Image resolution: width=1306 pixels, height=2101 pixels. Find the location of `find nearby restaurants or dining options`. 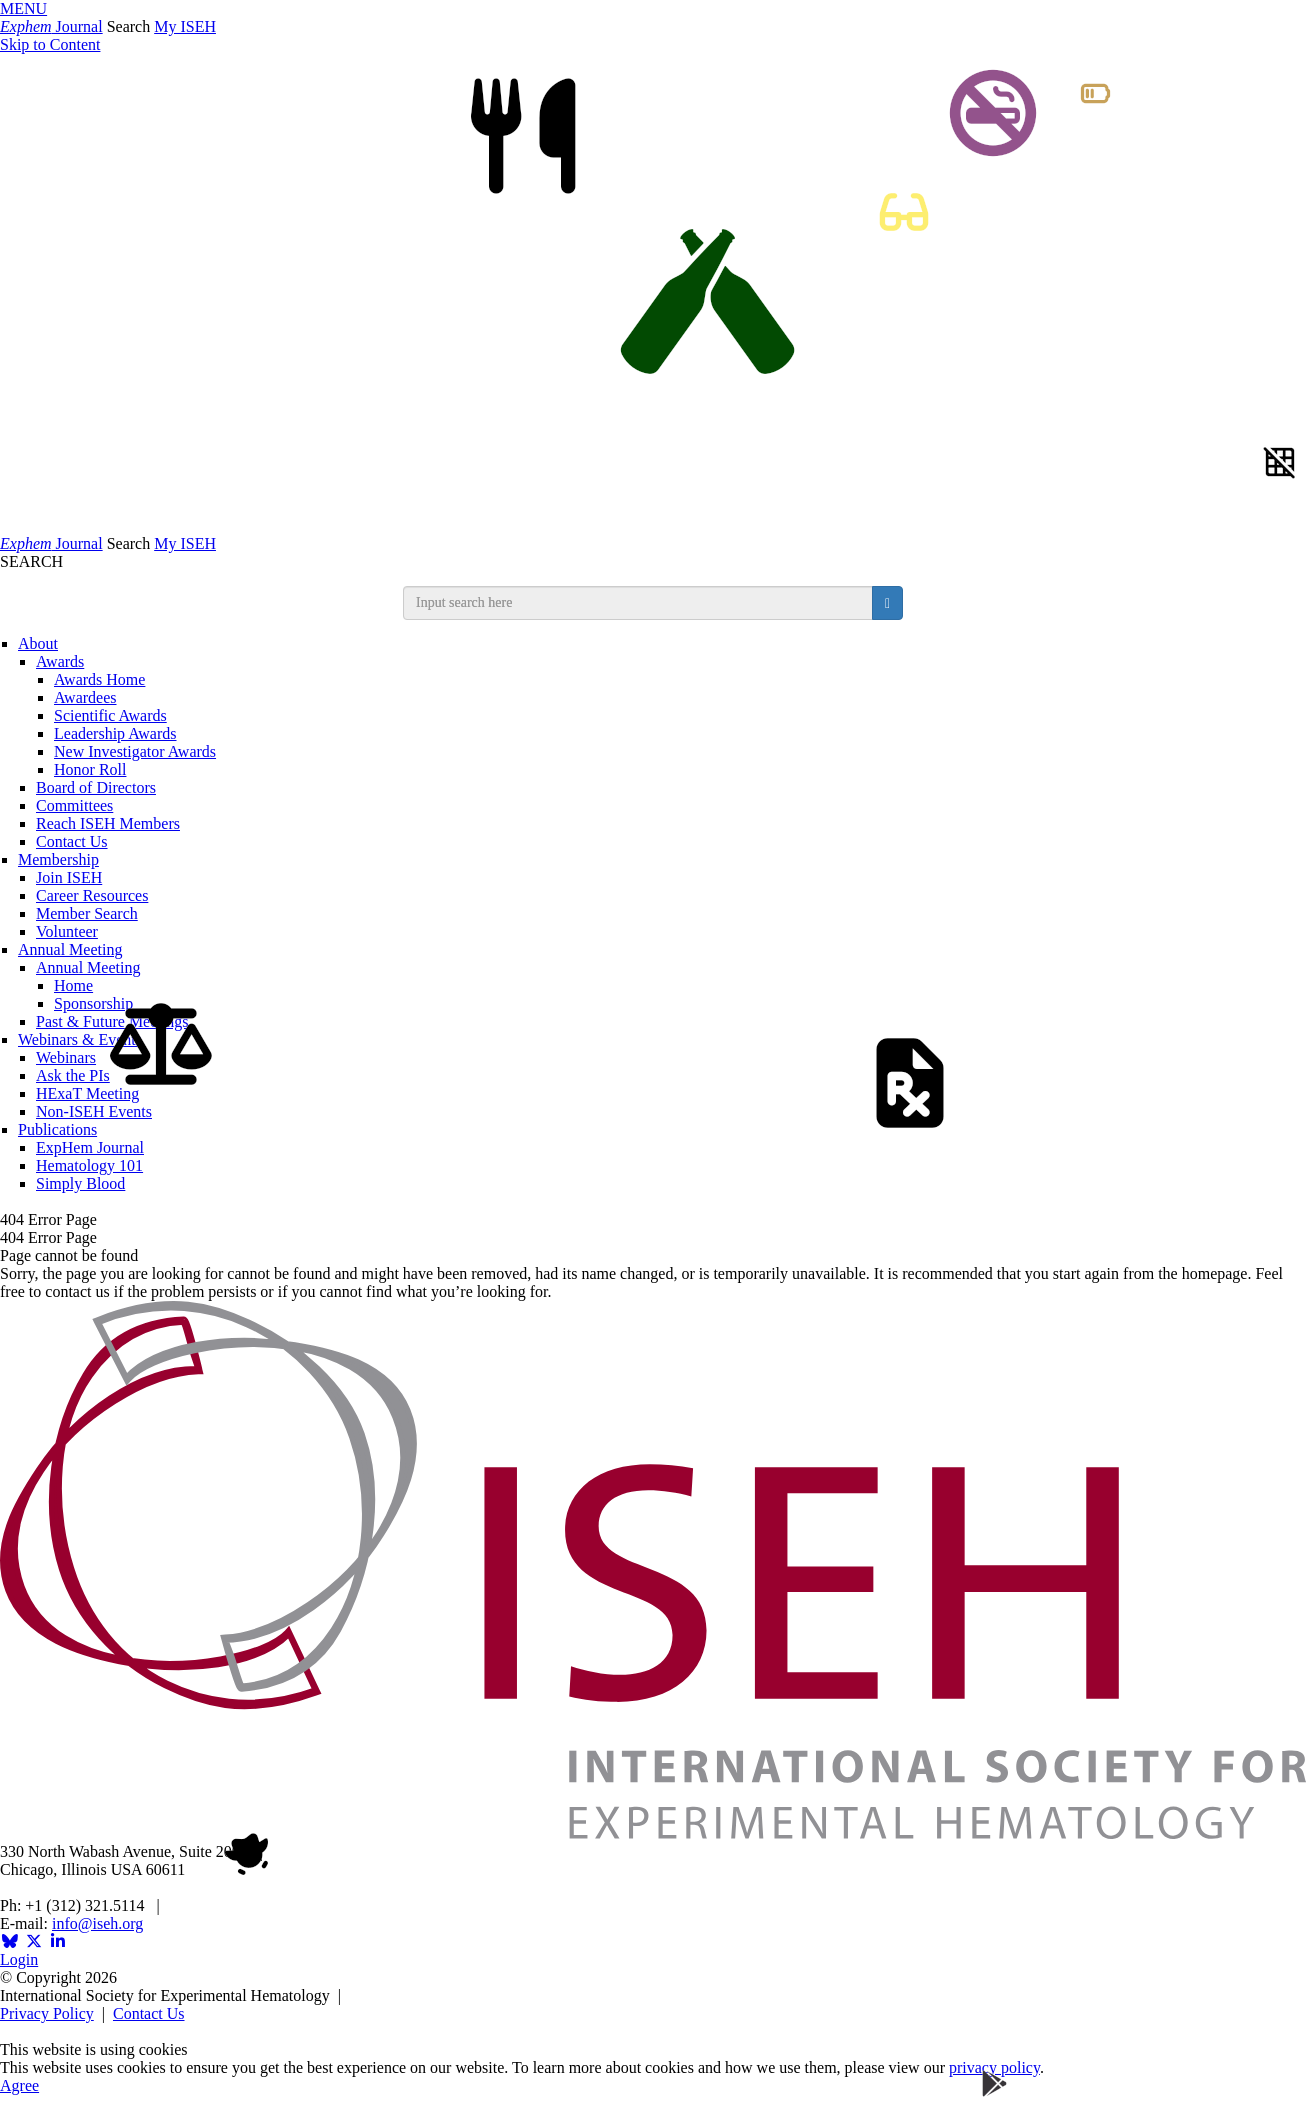

find nearby restaurants or dining options is located at coordinates (525, 136).